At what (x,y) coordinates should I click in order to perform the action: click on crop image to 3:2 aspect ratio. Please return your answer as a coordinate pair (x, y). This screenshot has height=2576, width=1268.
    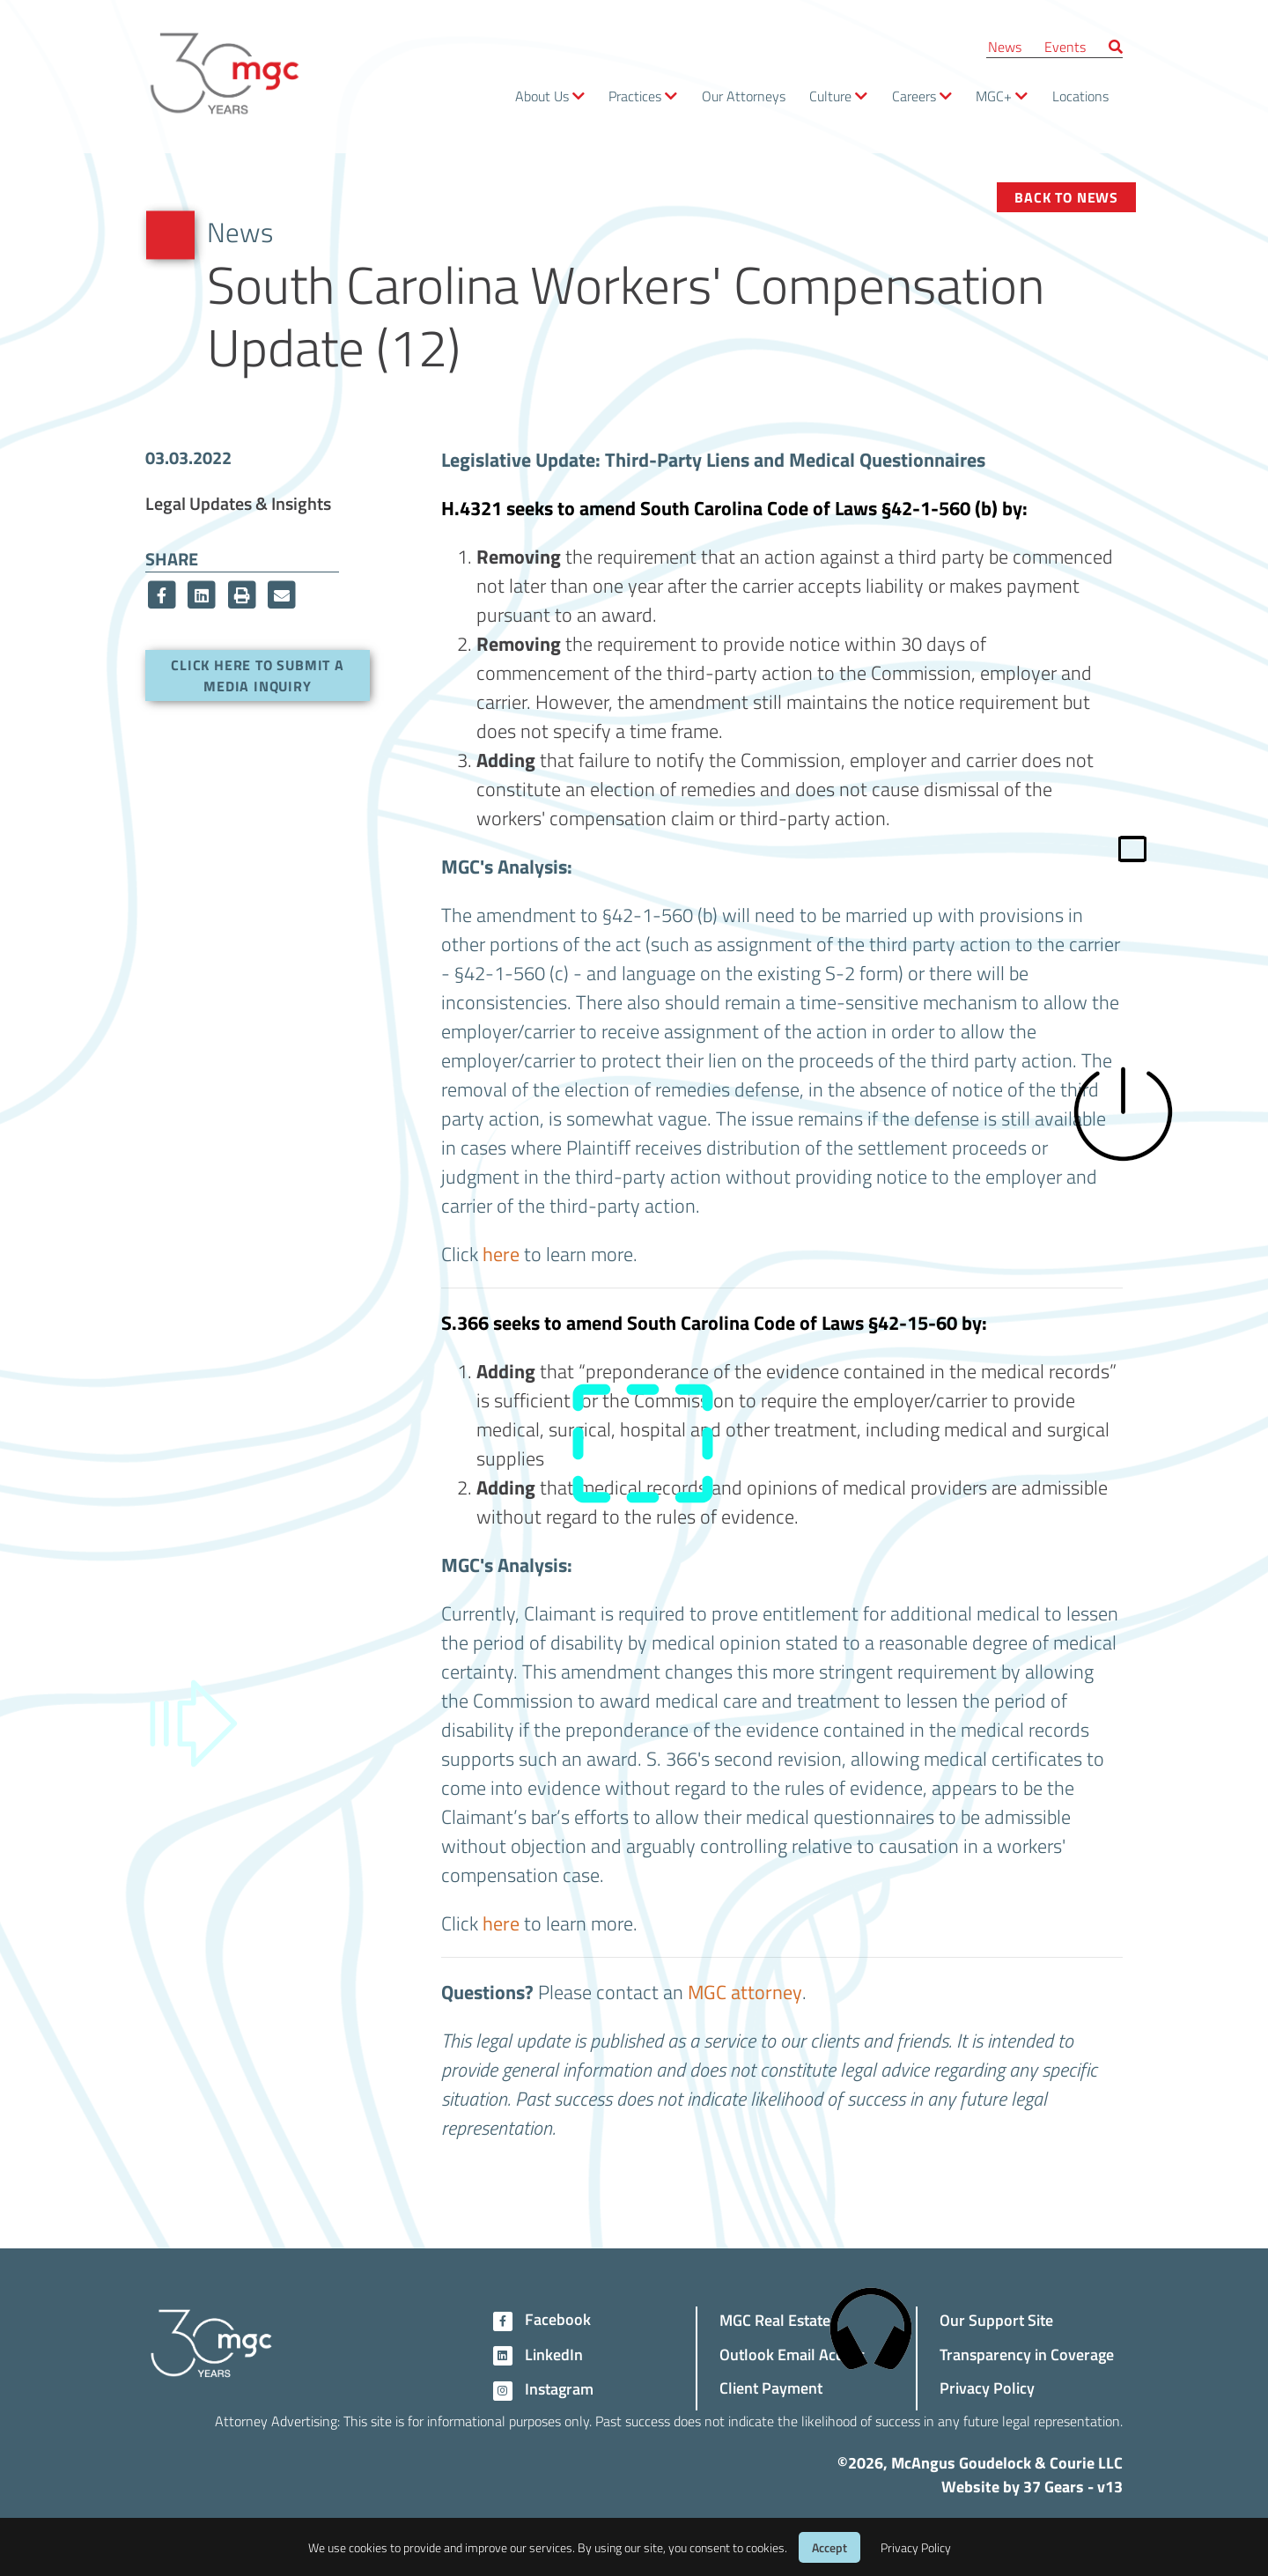
    Looking at the image, I should click on (1132, 849).